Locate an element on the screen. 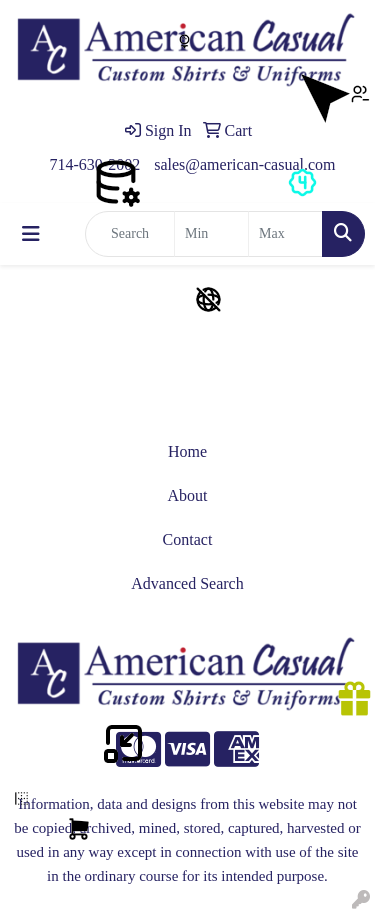 Image resolution: width=375 pixels, height=923 pixels. view your shopping cart is located at coordinates (79, 829).